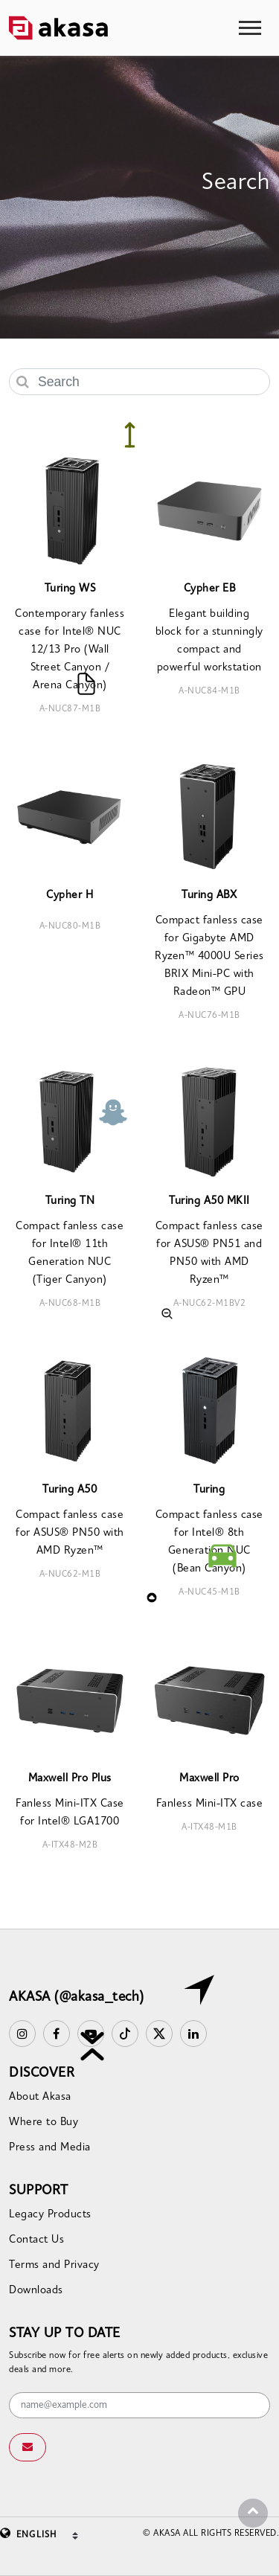  I want to click on open snapchat app, so click(113, 1112).